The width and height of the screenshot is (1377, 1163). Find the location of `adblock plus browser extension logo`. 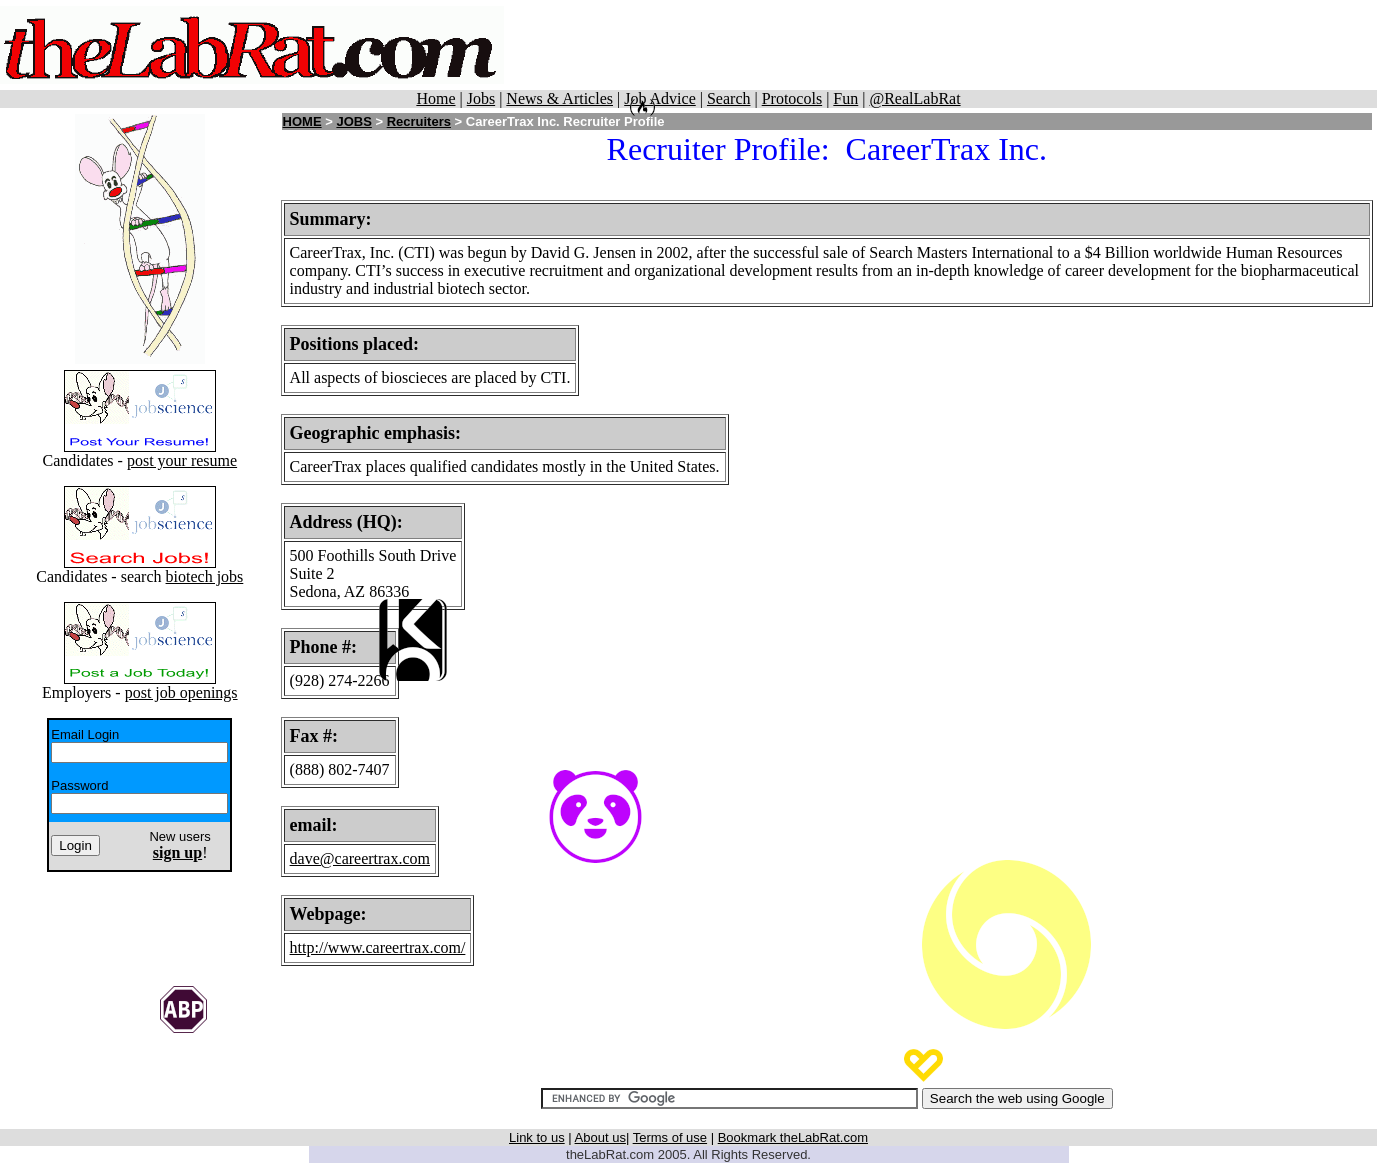

adblock plus browser extension logo is located at coordinates (183, 1009).